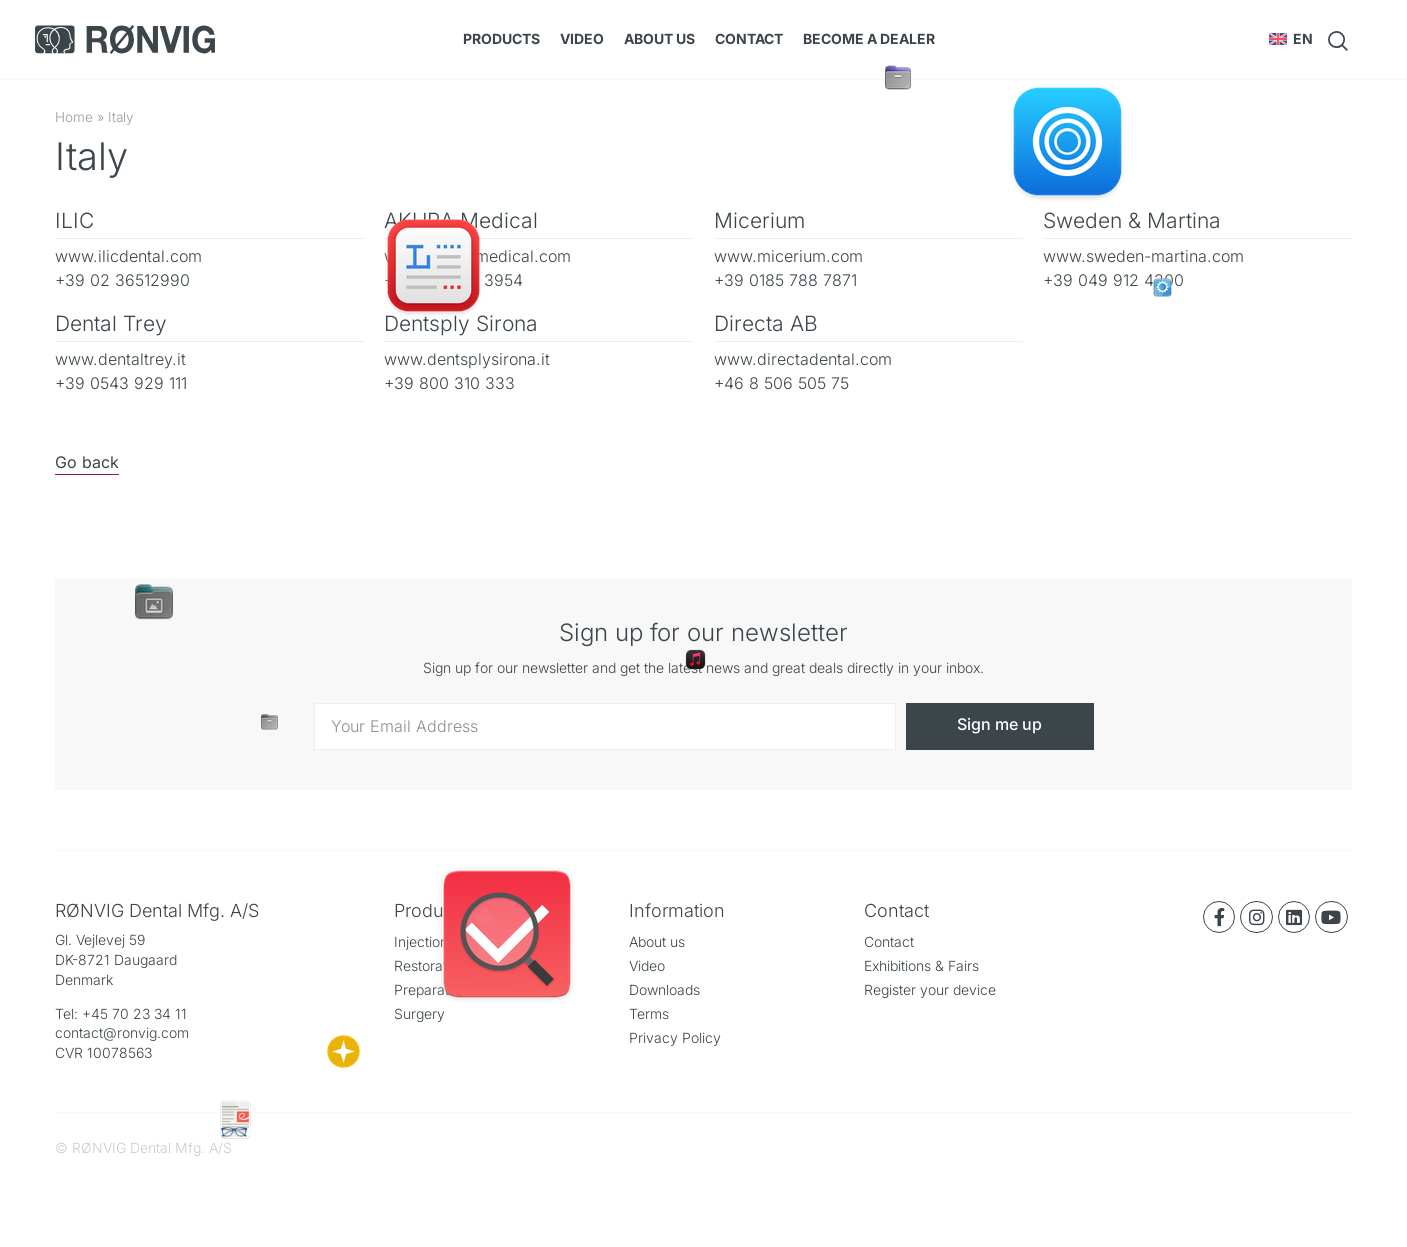 Image resolution: width=1407 pixels, height=1247 pixels. What do you see at coordinates (269, 721) in the screenshot?
I see `open the file manager application` at bounding box center [269, 721].